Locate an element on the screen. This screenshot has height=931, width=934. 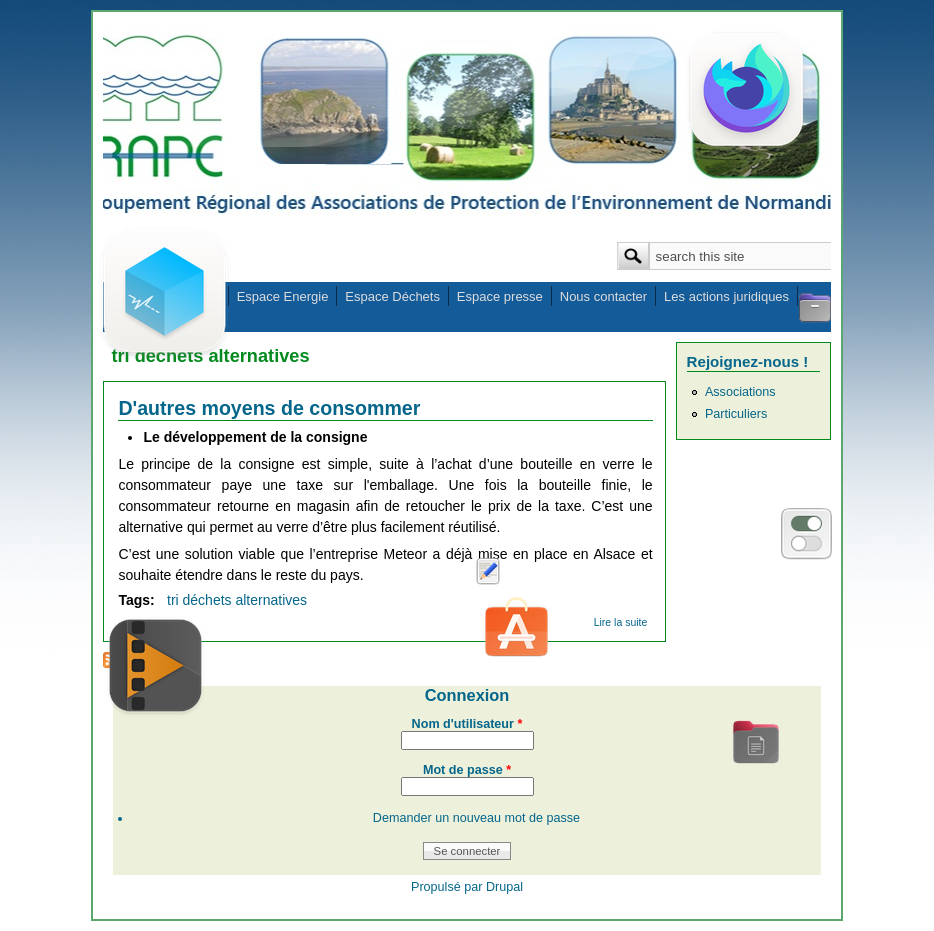
open gedit text editor is located at coordinates (488, 571).